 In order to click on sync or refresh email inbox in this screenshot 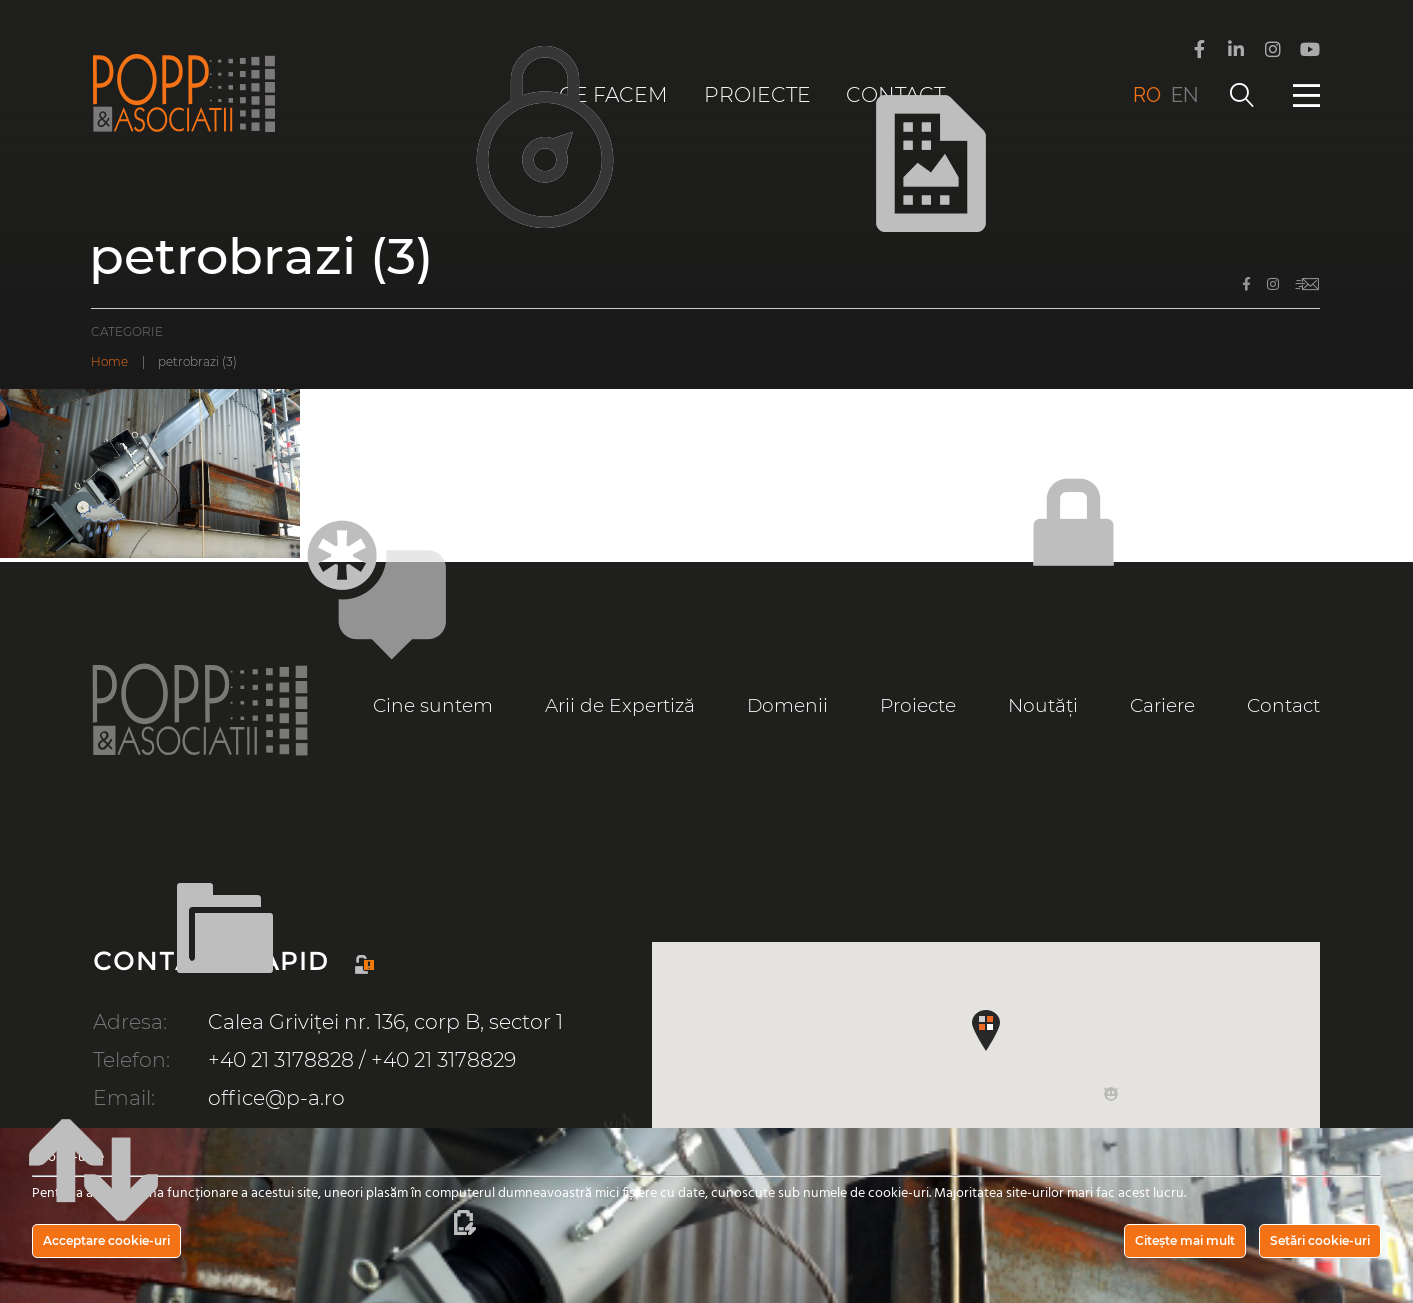, I will do `click(93, 1174)`.